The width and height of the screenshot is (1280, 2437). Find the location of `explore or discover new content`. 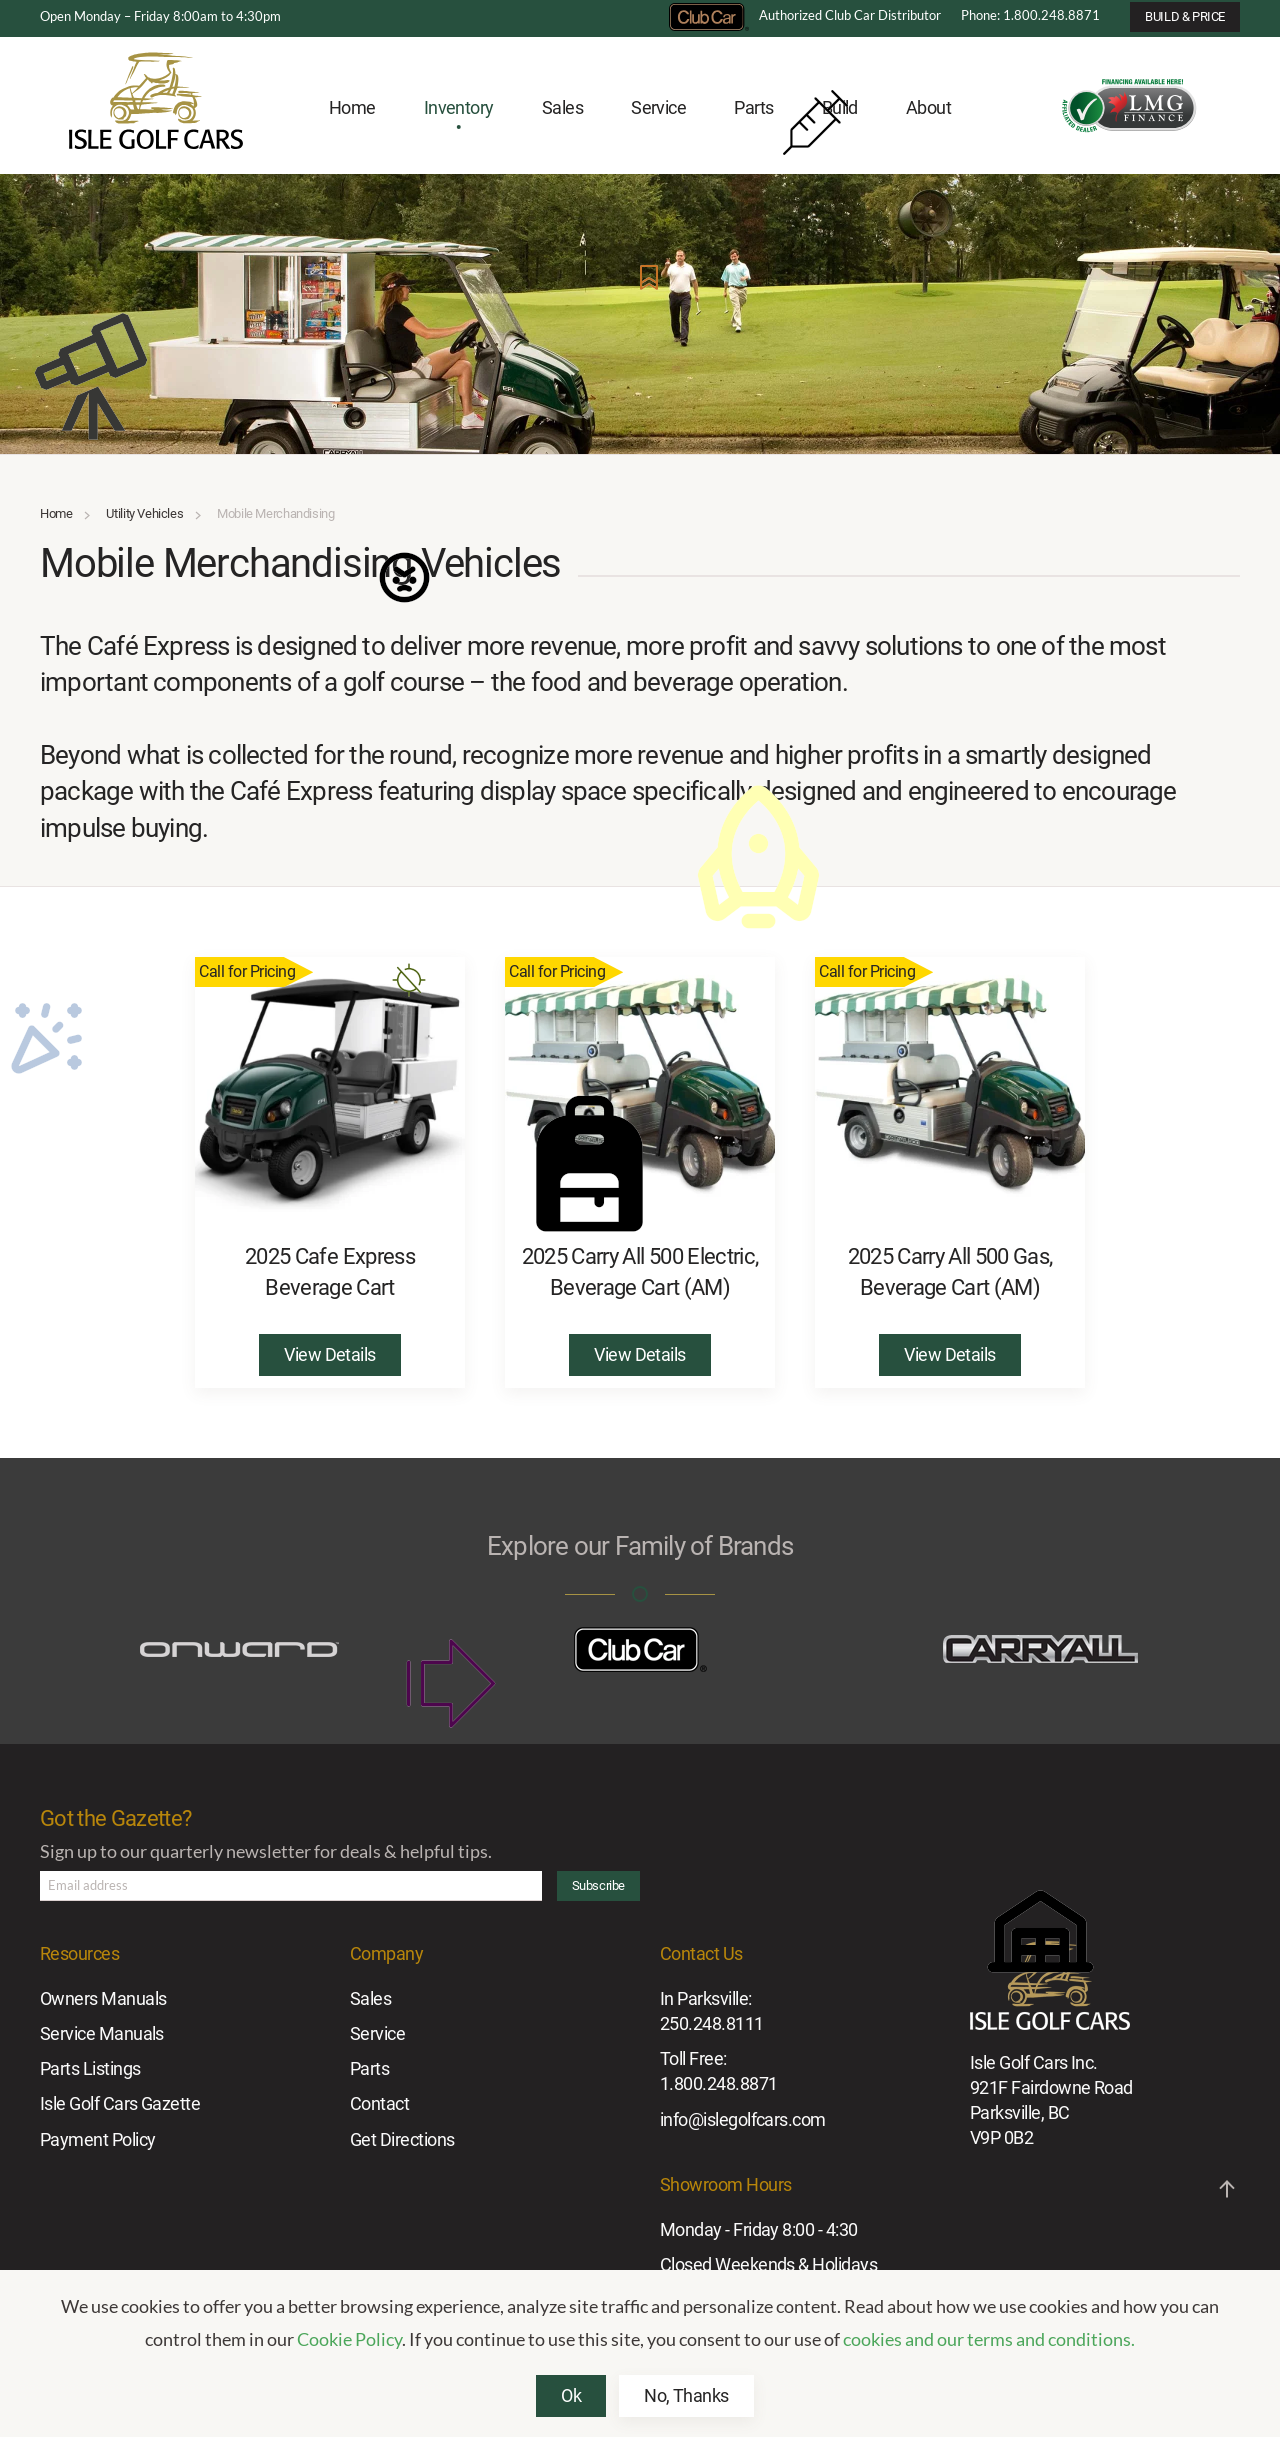

explore or discover new content is located at coordinates (93, 376).